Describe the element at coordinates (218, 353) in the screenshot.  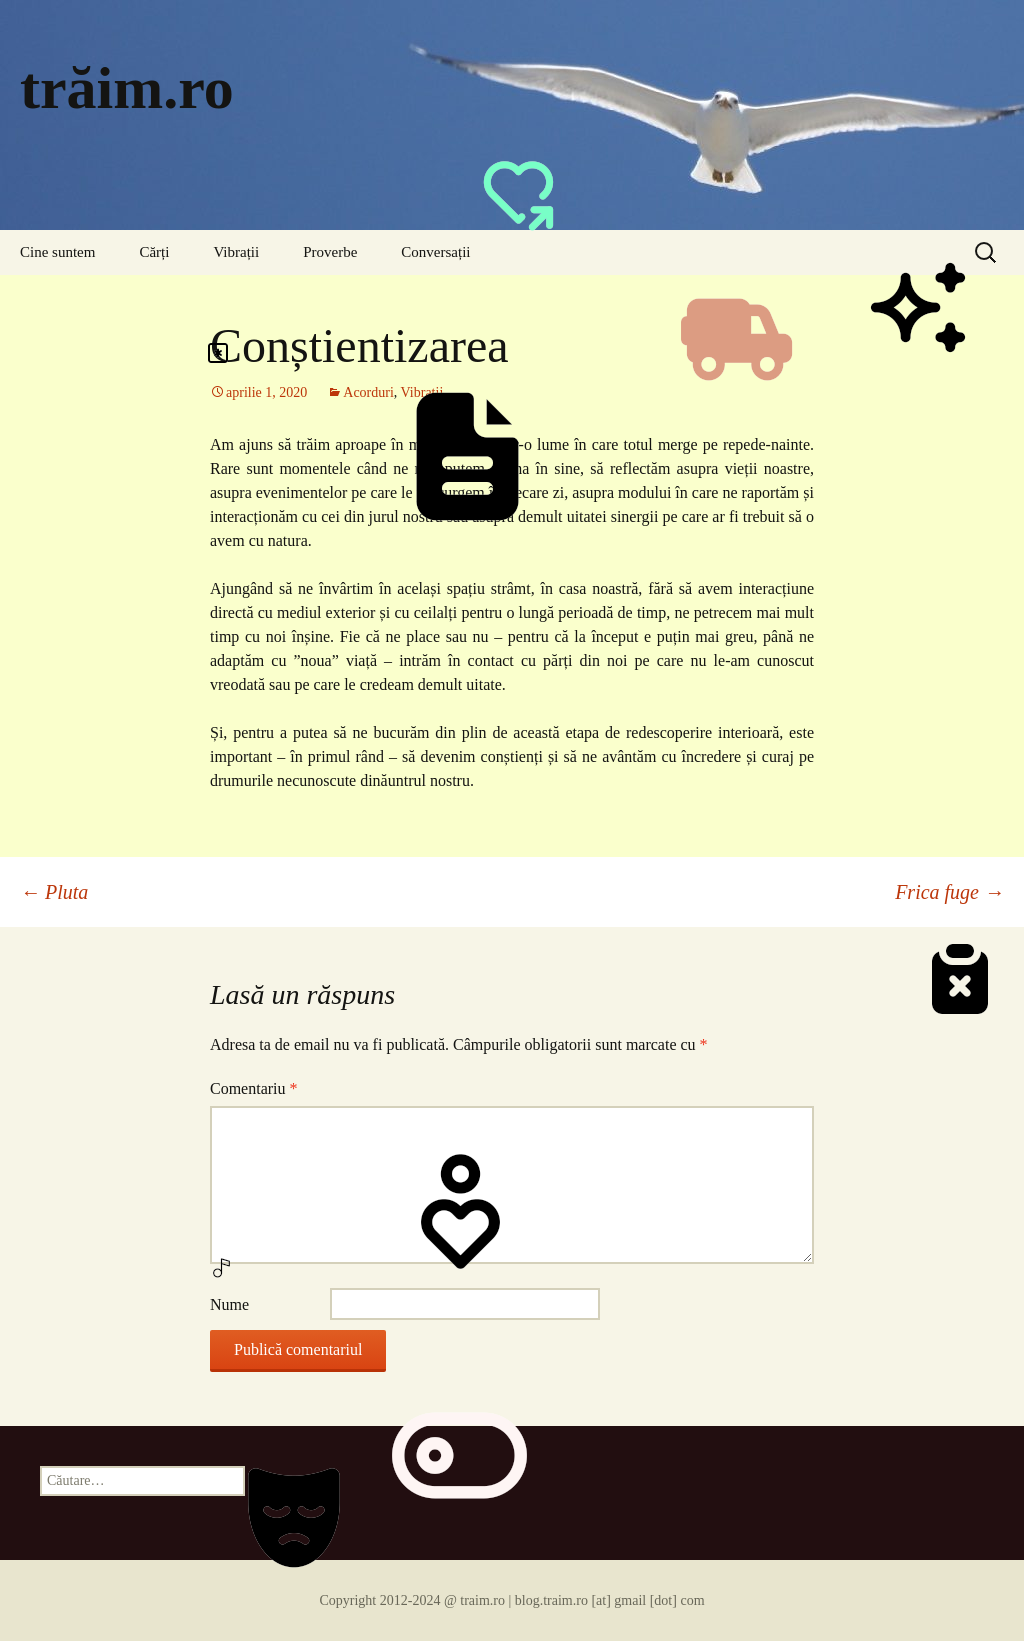
I see `enter a password or passcode field` at that location.